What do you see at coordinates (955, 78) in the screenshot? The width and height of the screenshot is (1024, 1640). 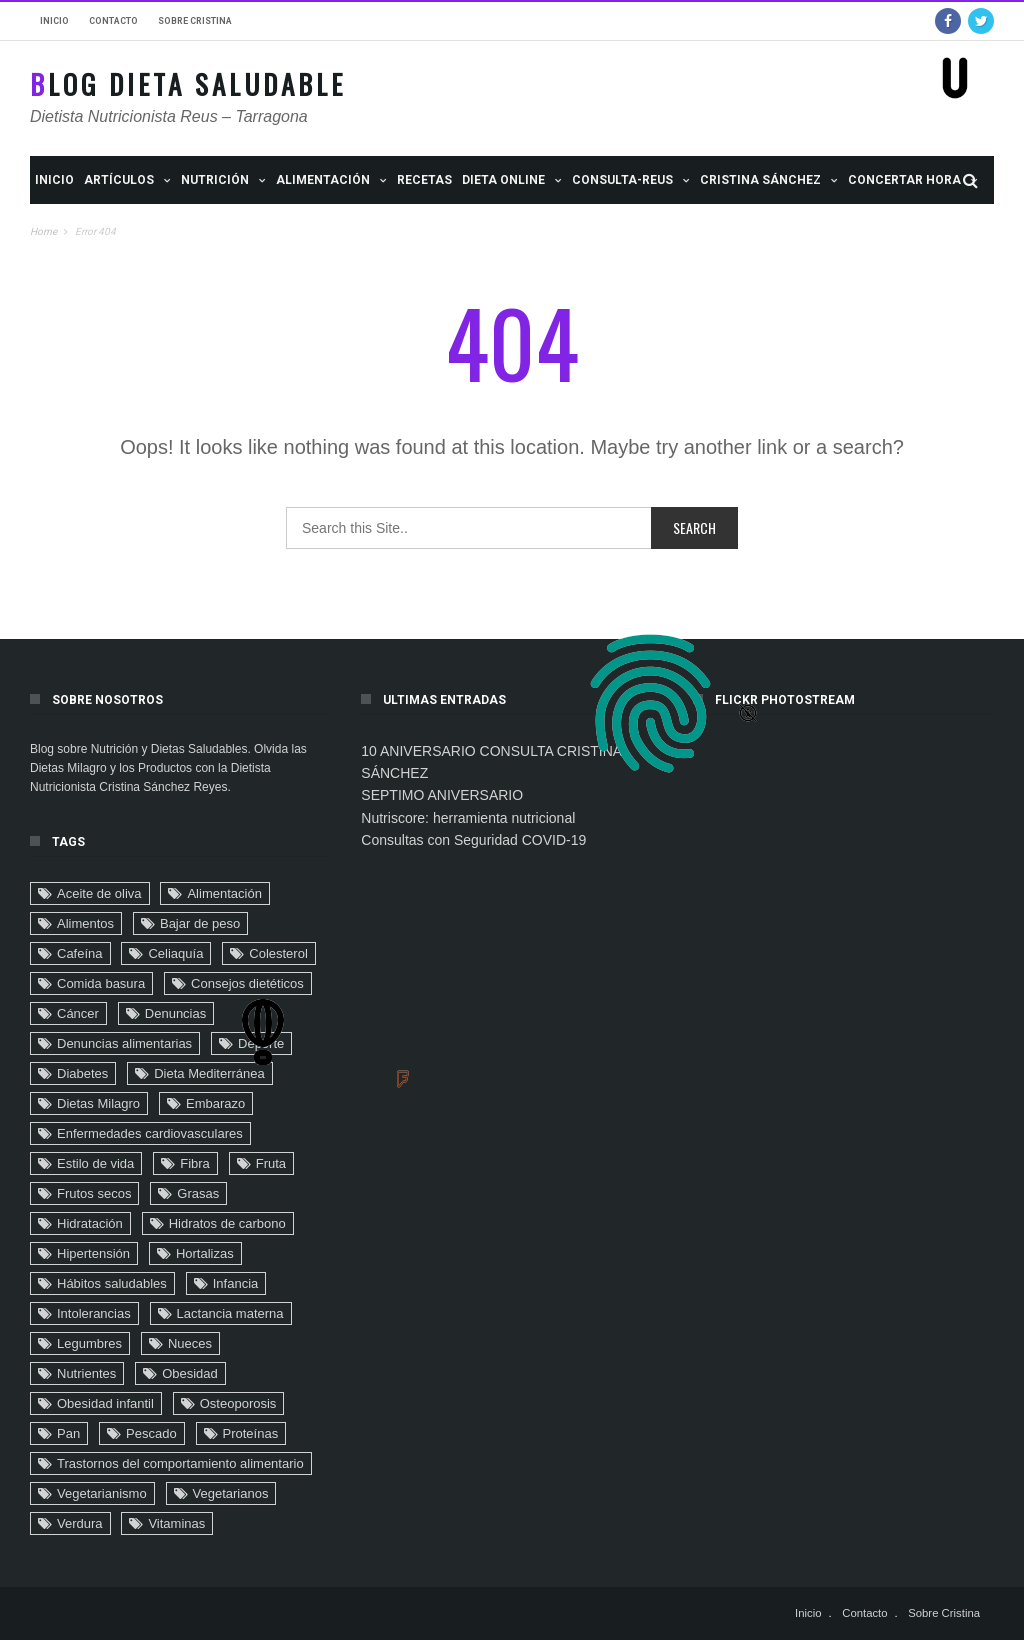 I see `indicates an item starting with the letter u` at bounding box center [955, 78].